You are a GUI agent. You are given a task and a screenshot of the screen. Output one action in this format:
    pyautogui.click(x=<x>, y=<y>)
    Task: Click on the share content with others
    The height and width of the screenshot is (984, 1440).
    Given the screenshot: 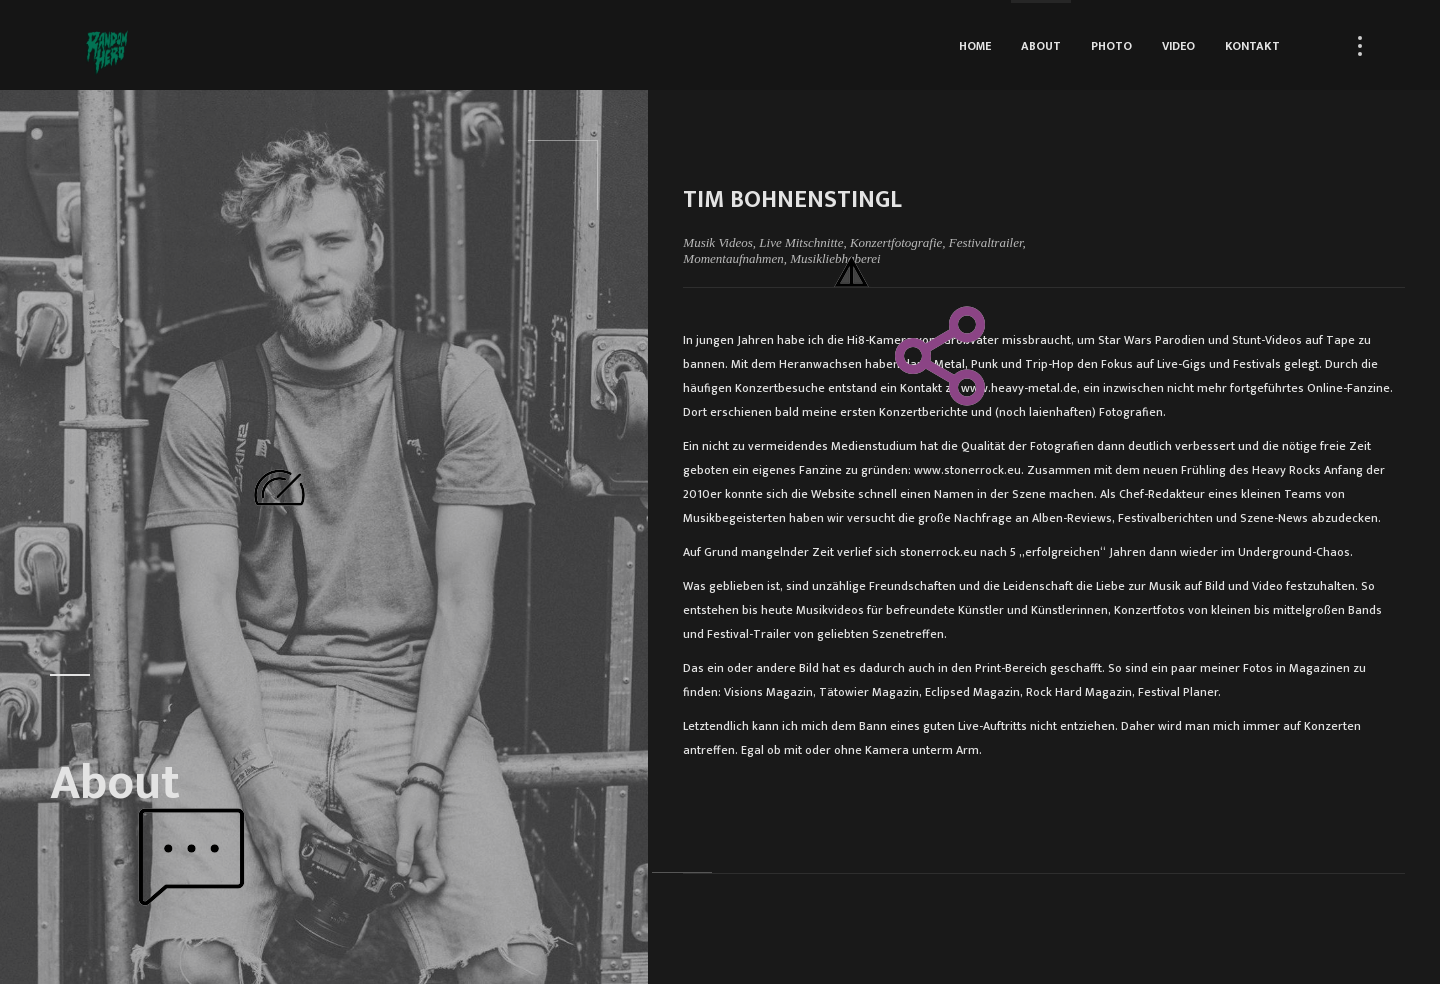 What is the action you would take?
    pyautogui.click(x=940, y=356)
    